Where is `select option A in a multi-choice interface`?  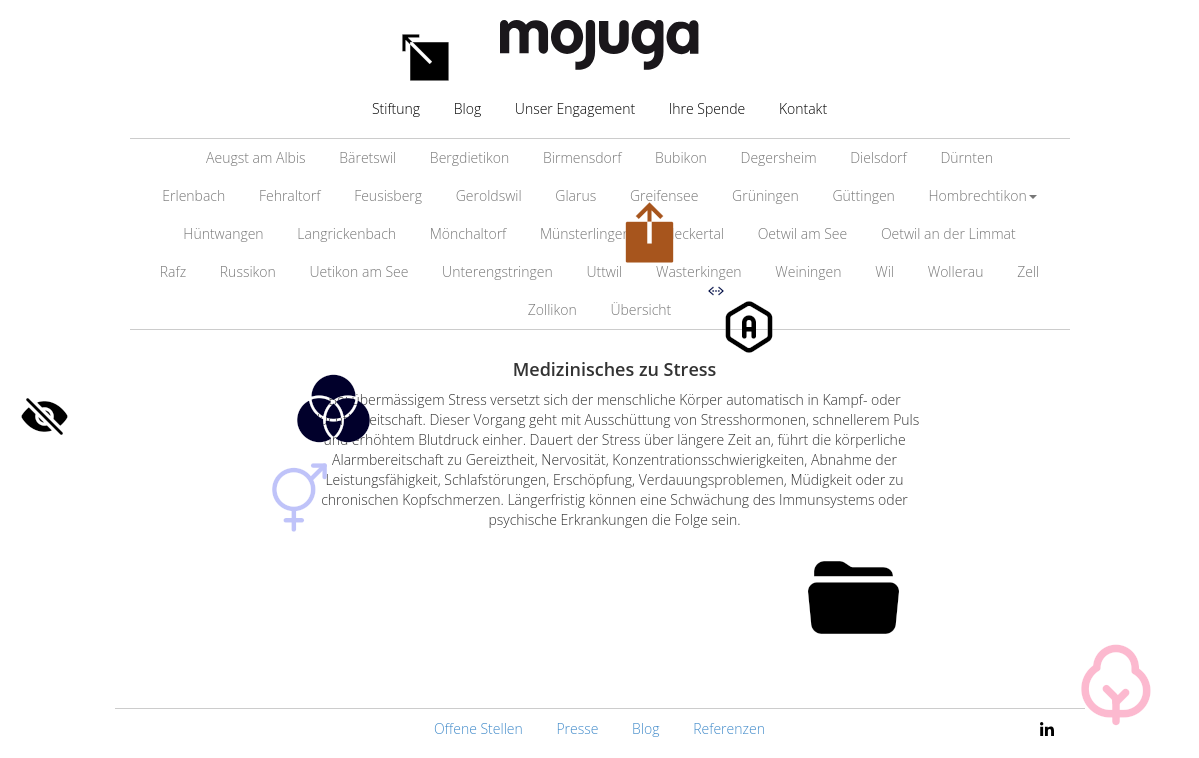
select option A in a multi-choice interface is located at coordinates (749, 327).